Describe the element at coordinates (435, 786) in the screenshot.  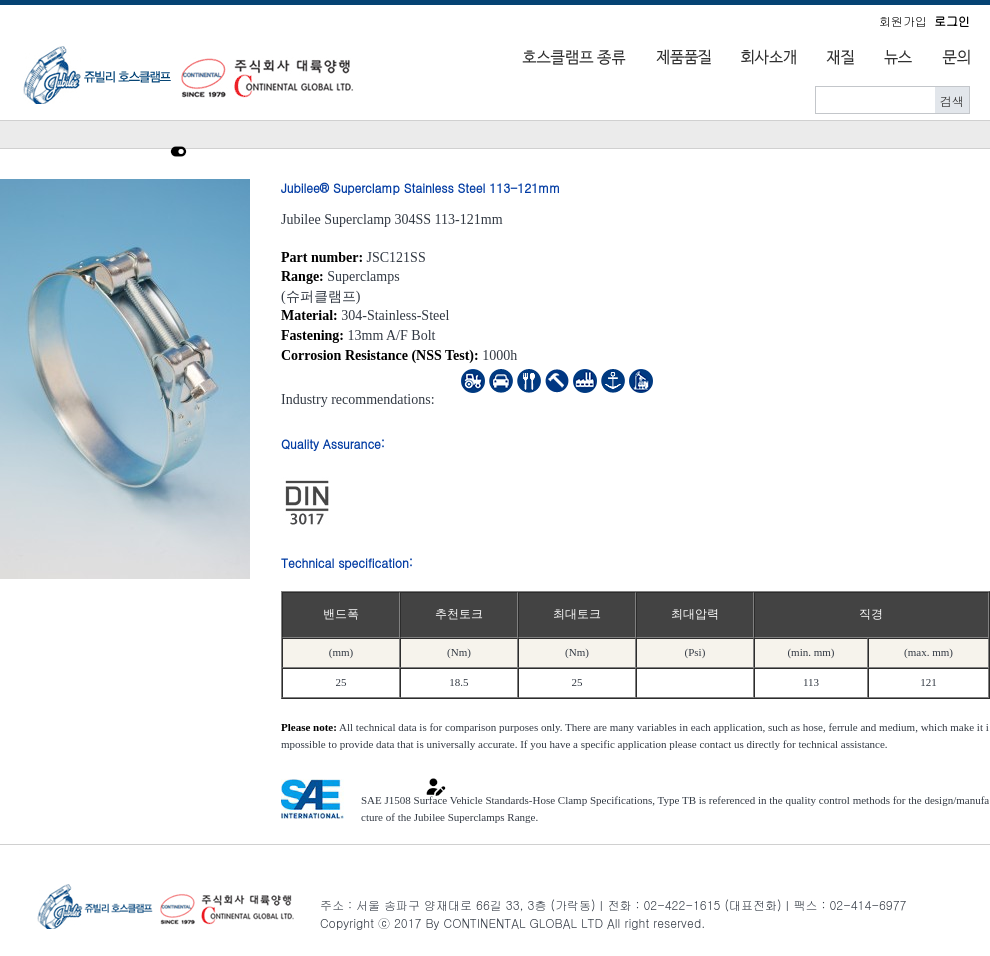
I see `edit user profile` at that location.